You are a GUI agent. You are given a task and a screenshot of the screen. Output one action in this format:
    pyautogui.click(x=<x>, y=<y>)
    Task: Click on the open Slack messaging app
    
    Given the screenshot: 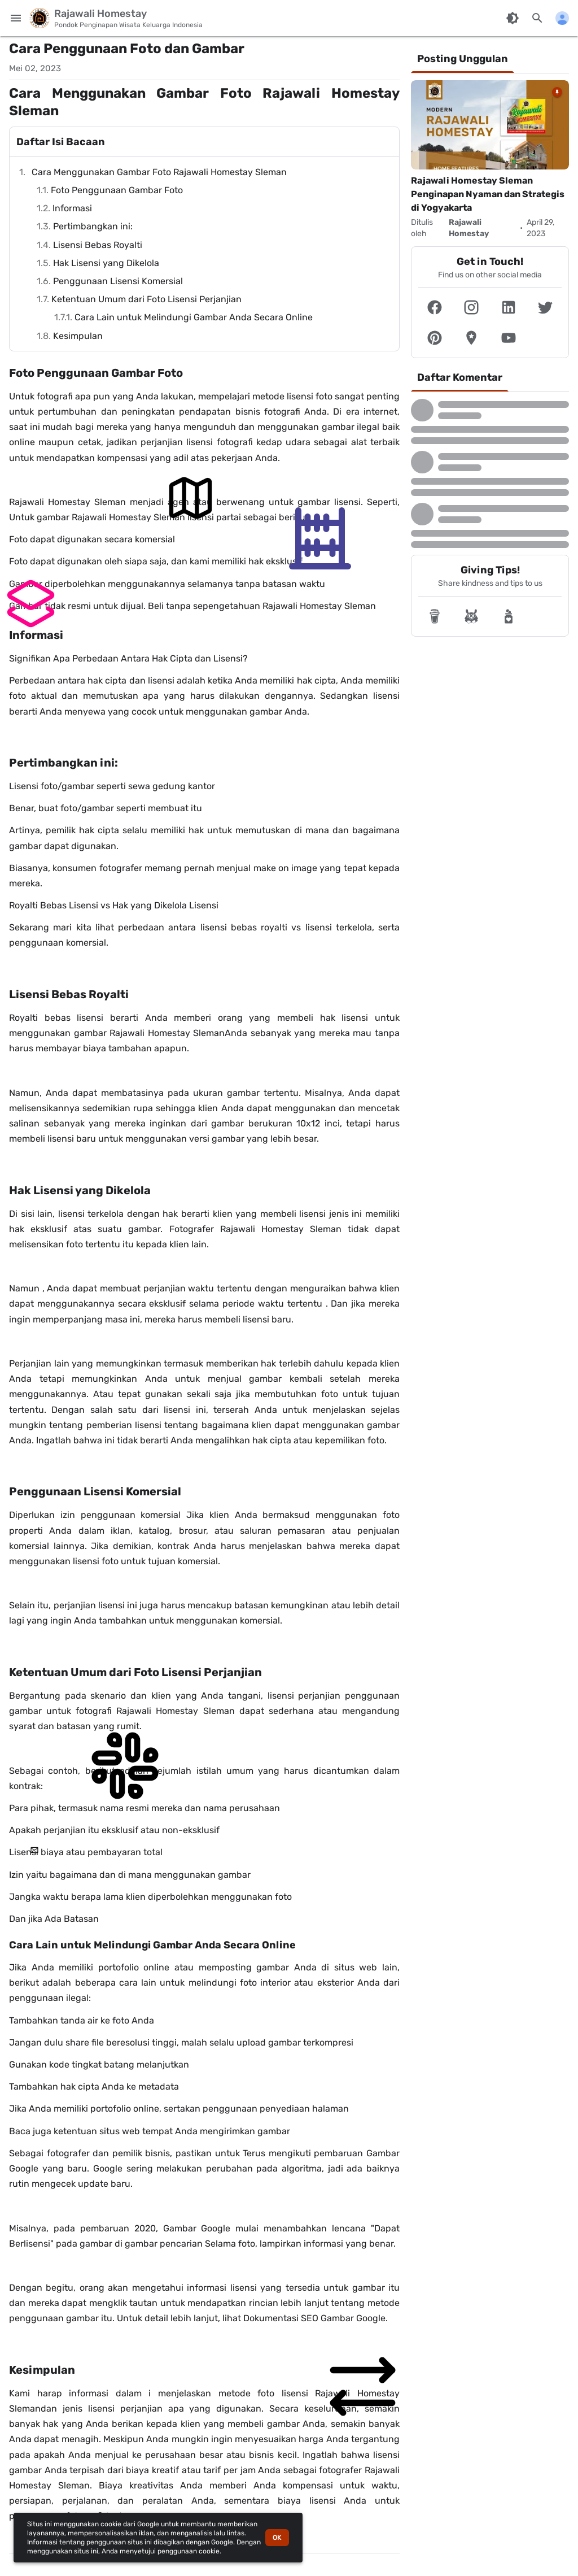 What is the action you would take?
    pyautogui.click(x=125, y=1765)
    